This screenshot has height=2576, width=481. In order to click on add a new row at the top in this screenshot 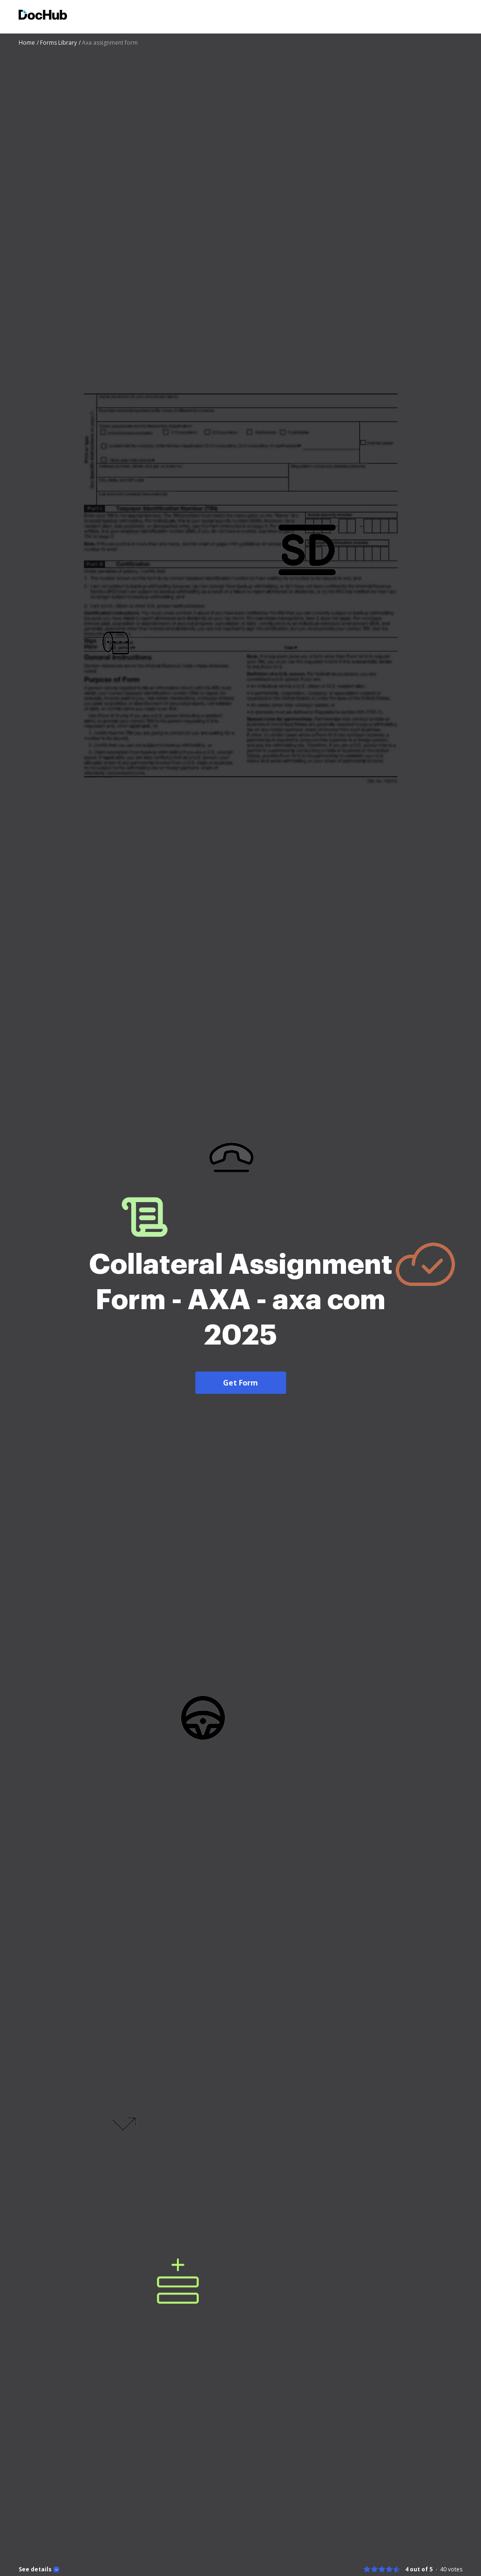, I will do `click(178, 2285)`.